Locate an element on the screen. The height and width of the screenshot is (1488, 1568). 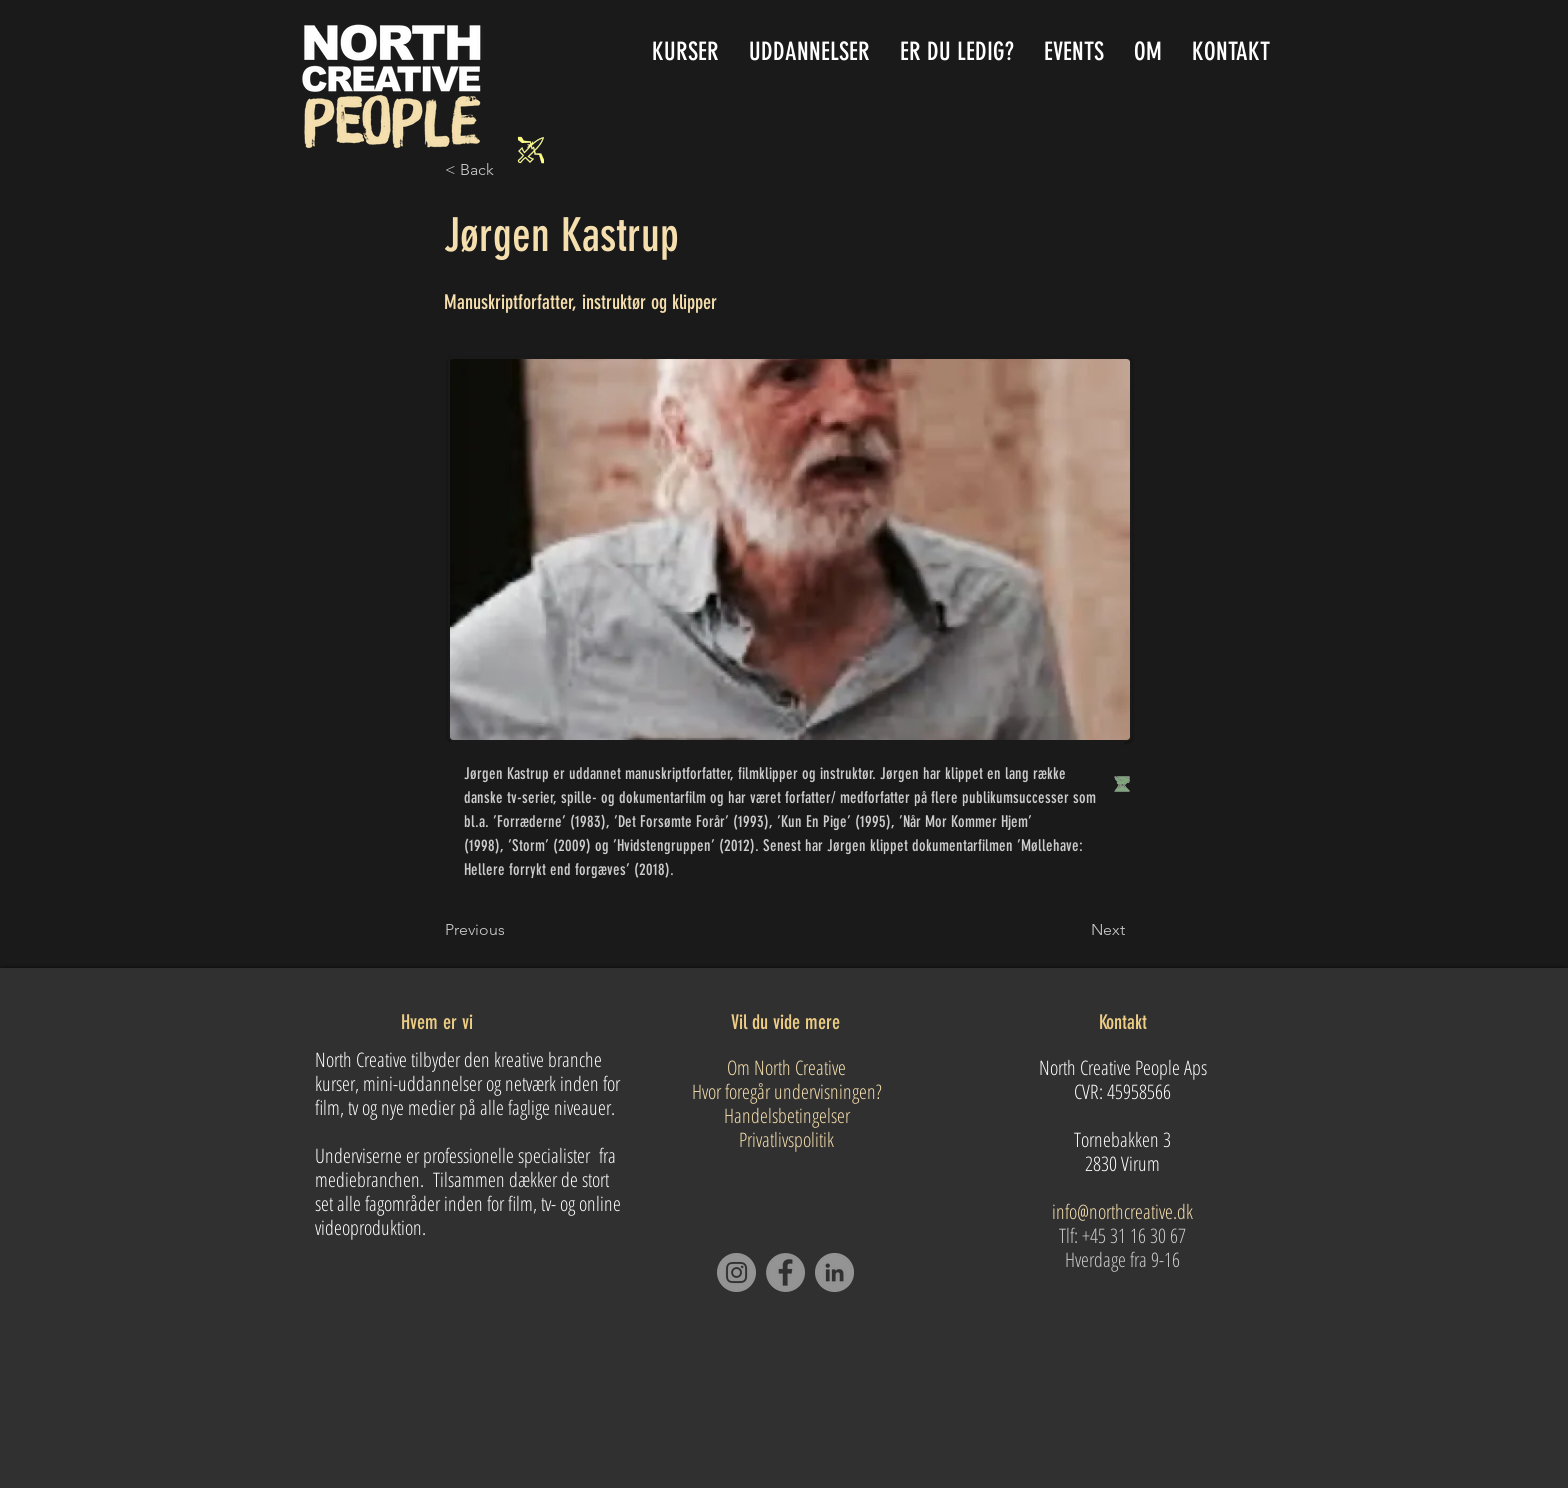
indicates volcanic activity or geological hazard is located at coordinates (1122, 784).